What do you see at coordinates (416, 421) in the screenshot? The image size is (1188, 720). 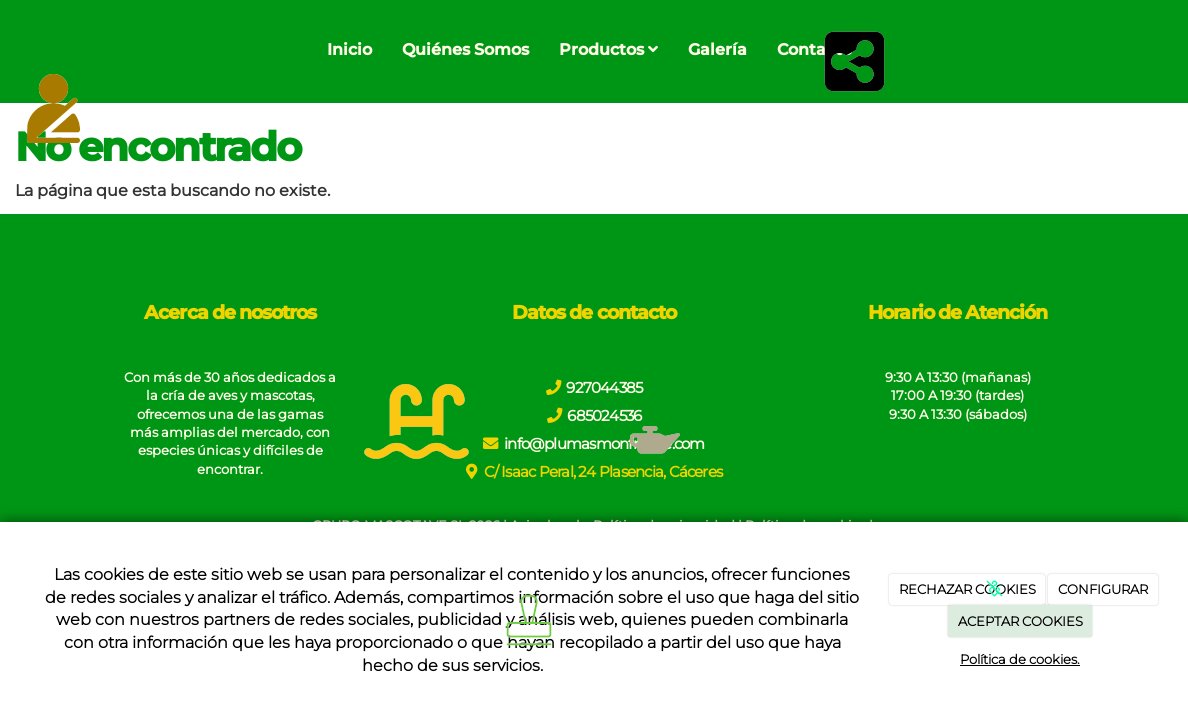 I see `access pool or swimming facilities` at bounding box center [416, 421].